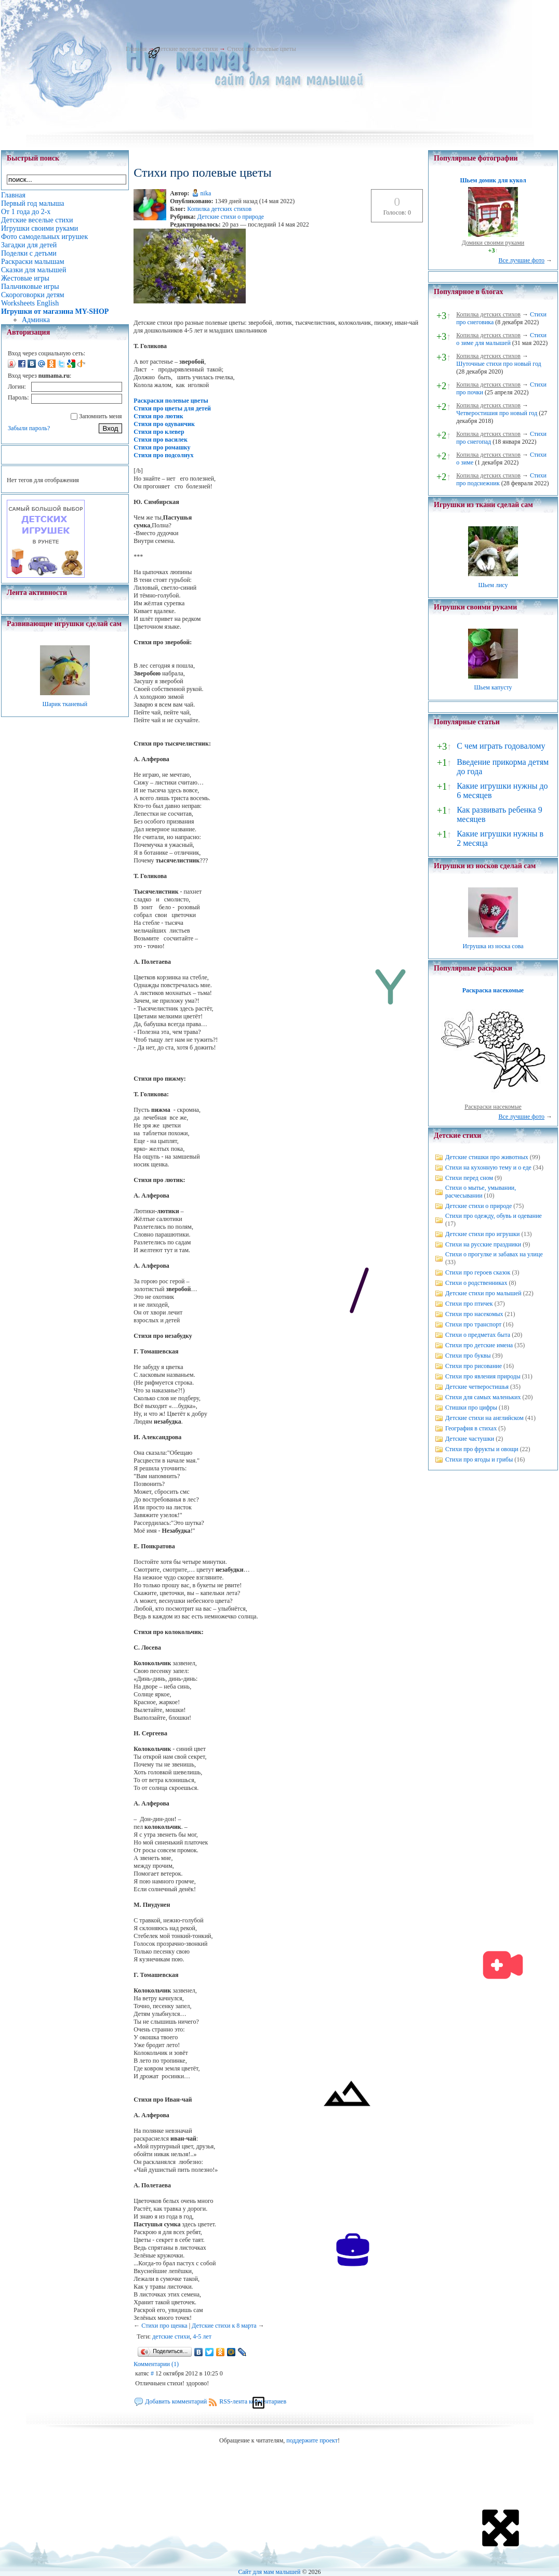  Describe the element at coordinates (258, 2402) in the screenshot. I see `open LinkedIn profile or app` at that location.